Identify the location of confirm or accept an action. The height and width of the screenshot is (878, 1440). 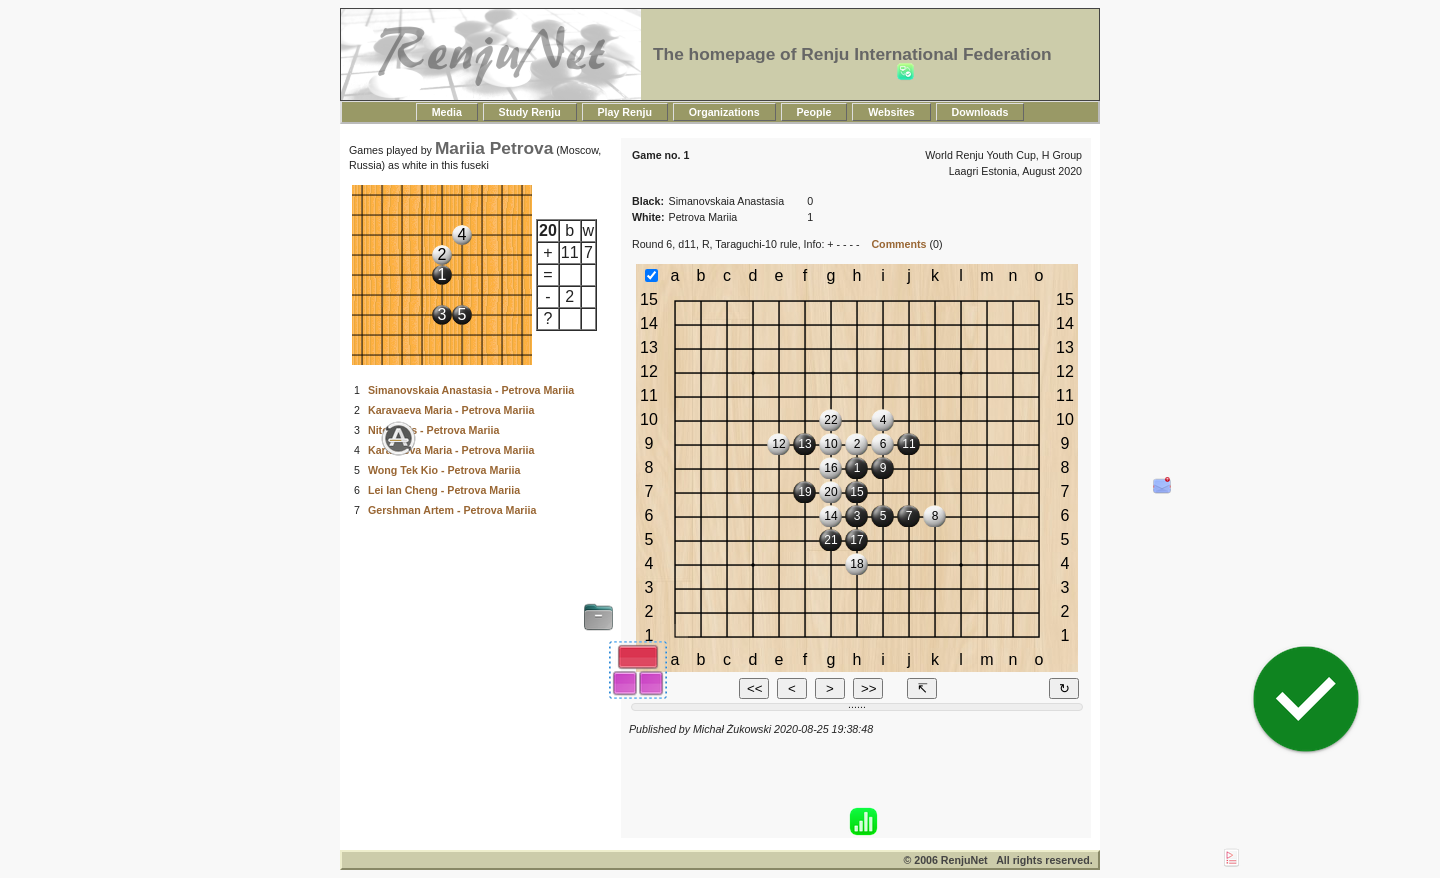
(1306, 699).